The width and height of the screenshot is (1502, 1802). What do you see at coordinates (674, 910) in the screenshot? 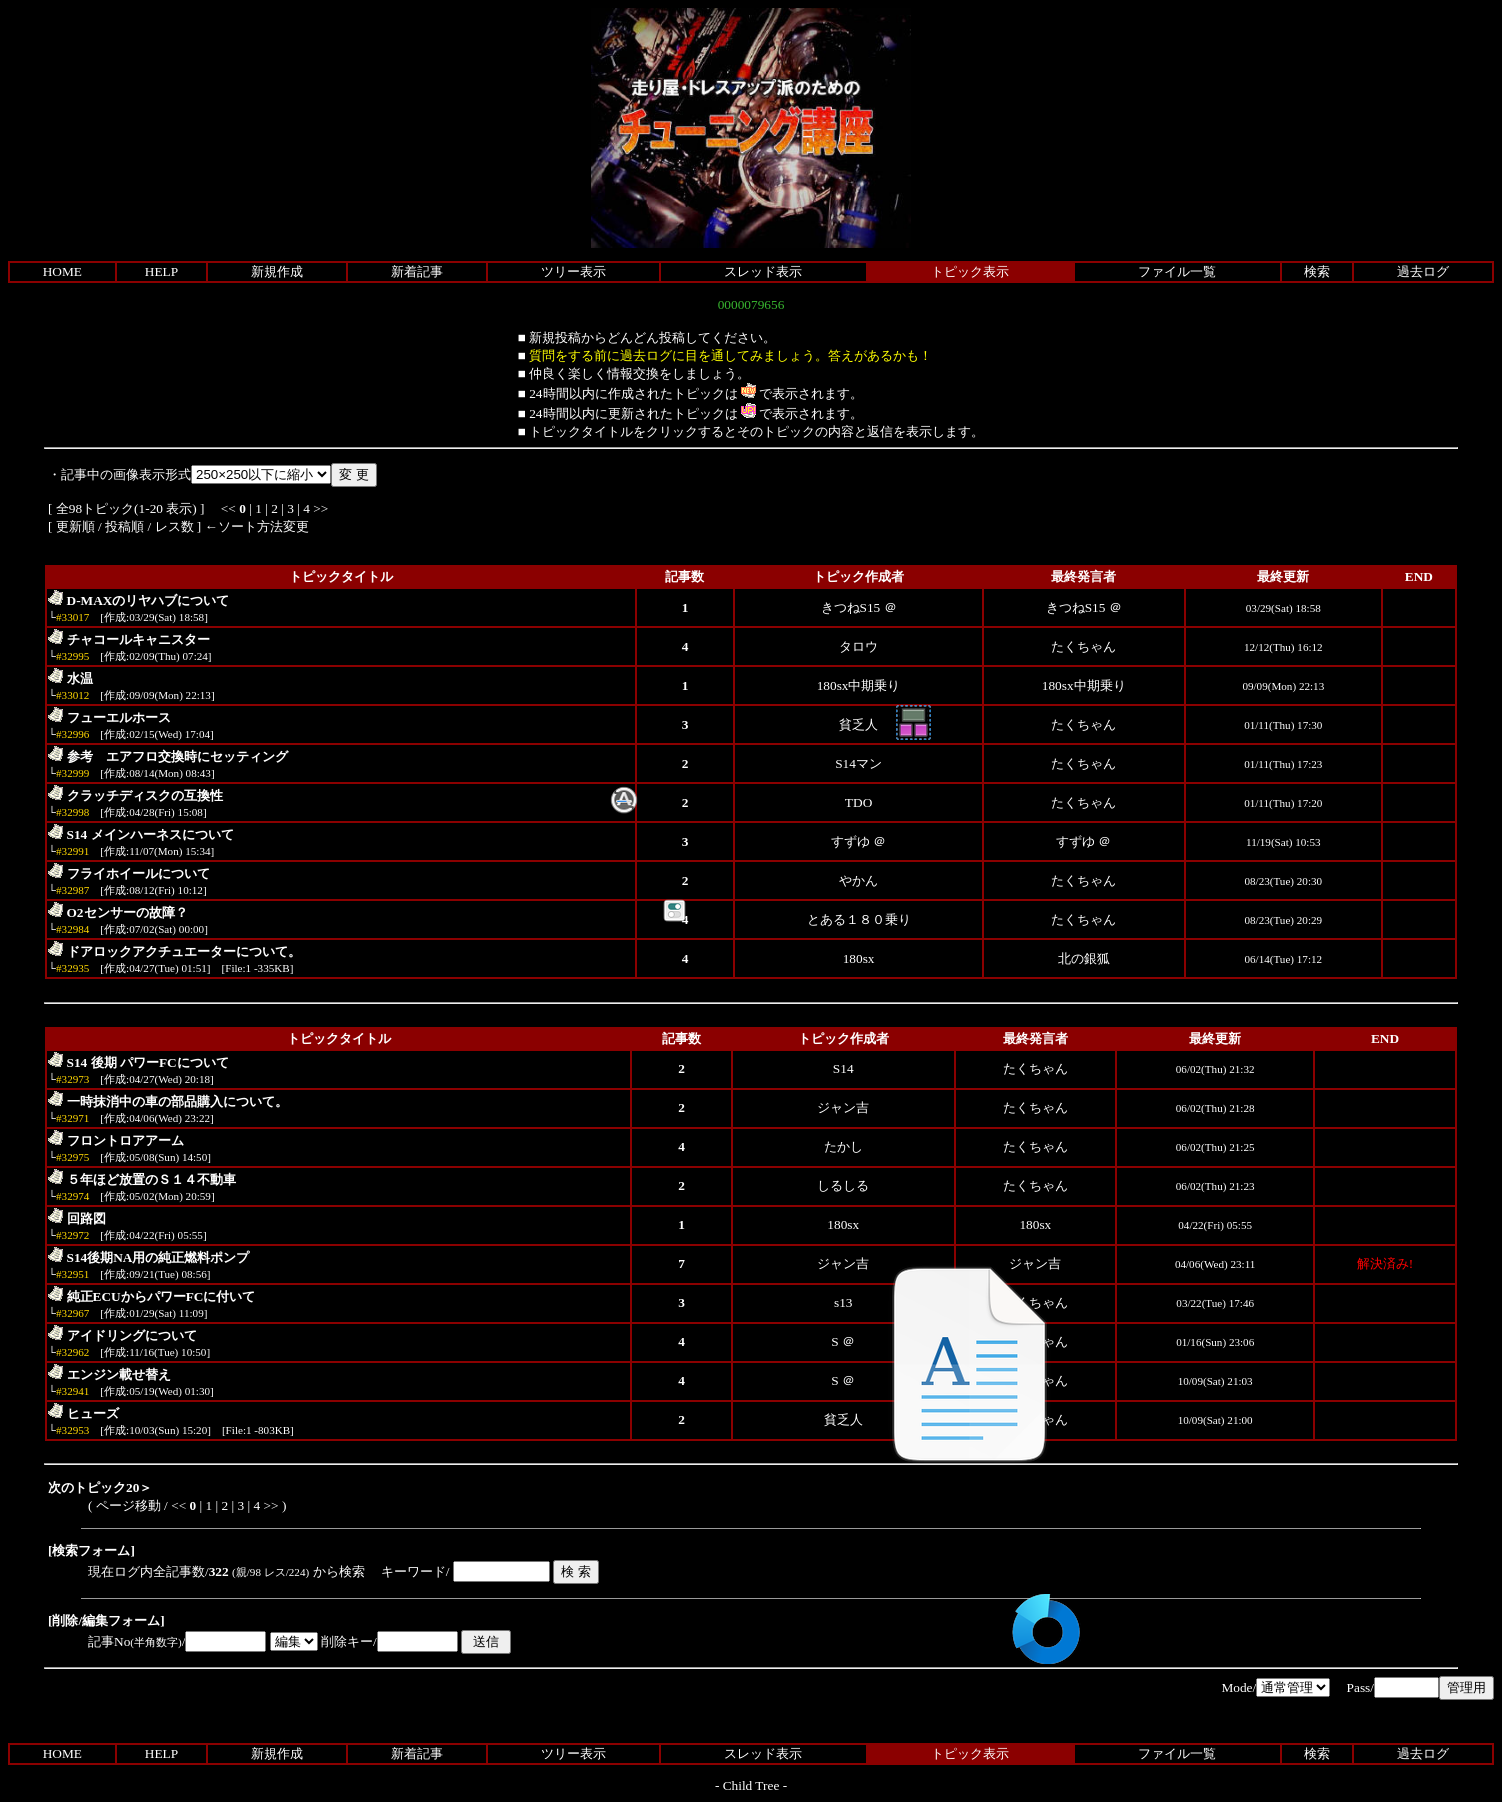
I see `open system tweaks or settings customization` at bounding box center [674, 910].